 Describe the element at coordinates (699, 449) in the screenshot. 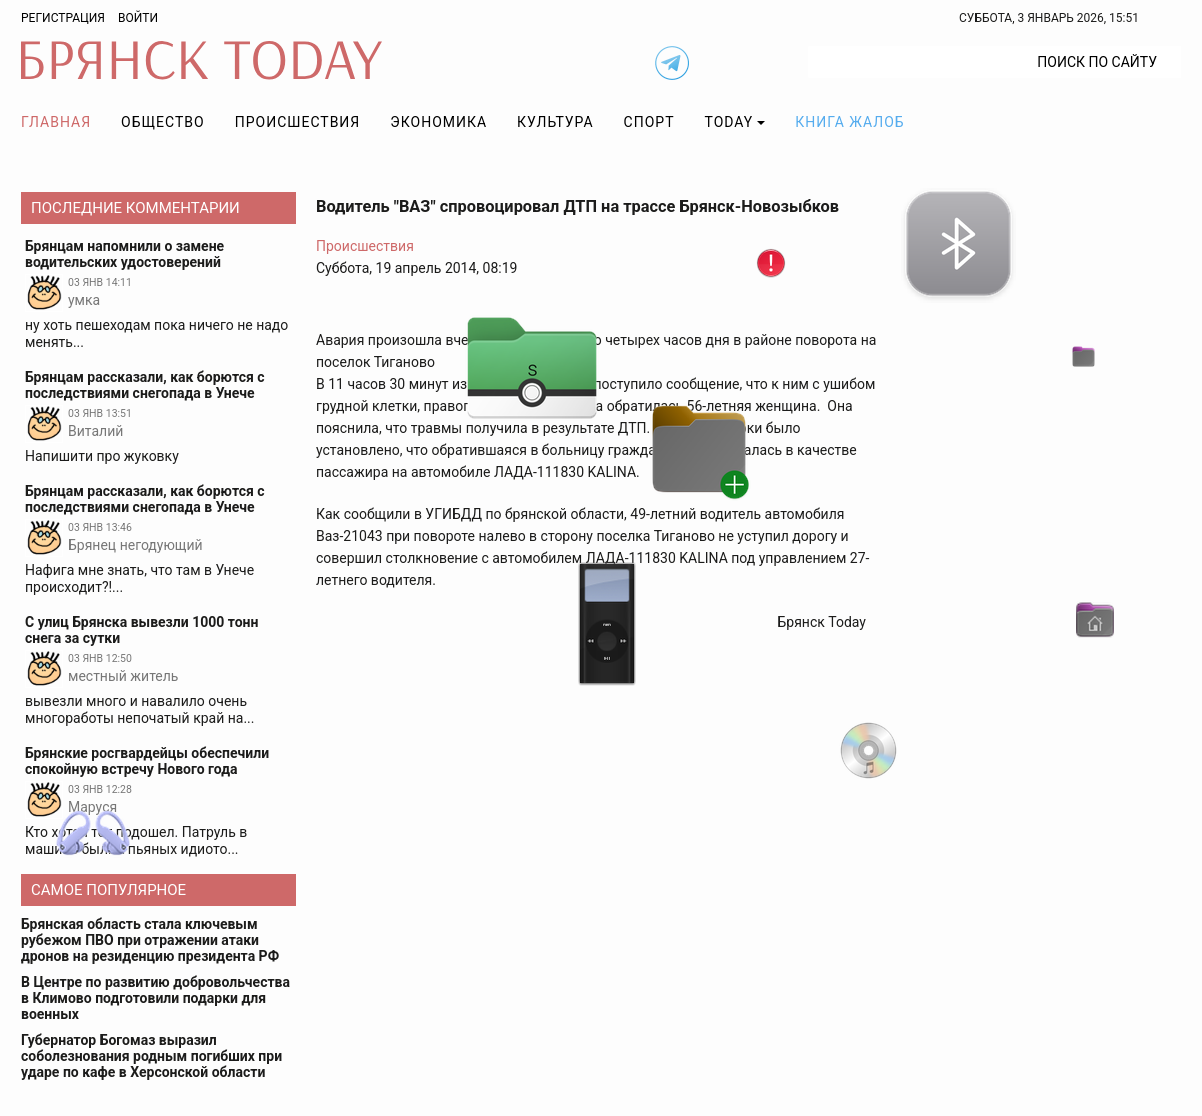

I see `create a new folder` at that location.